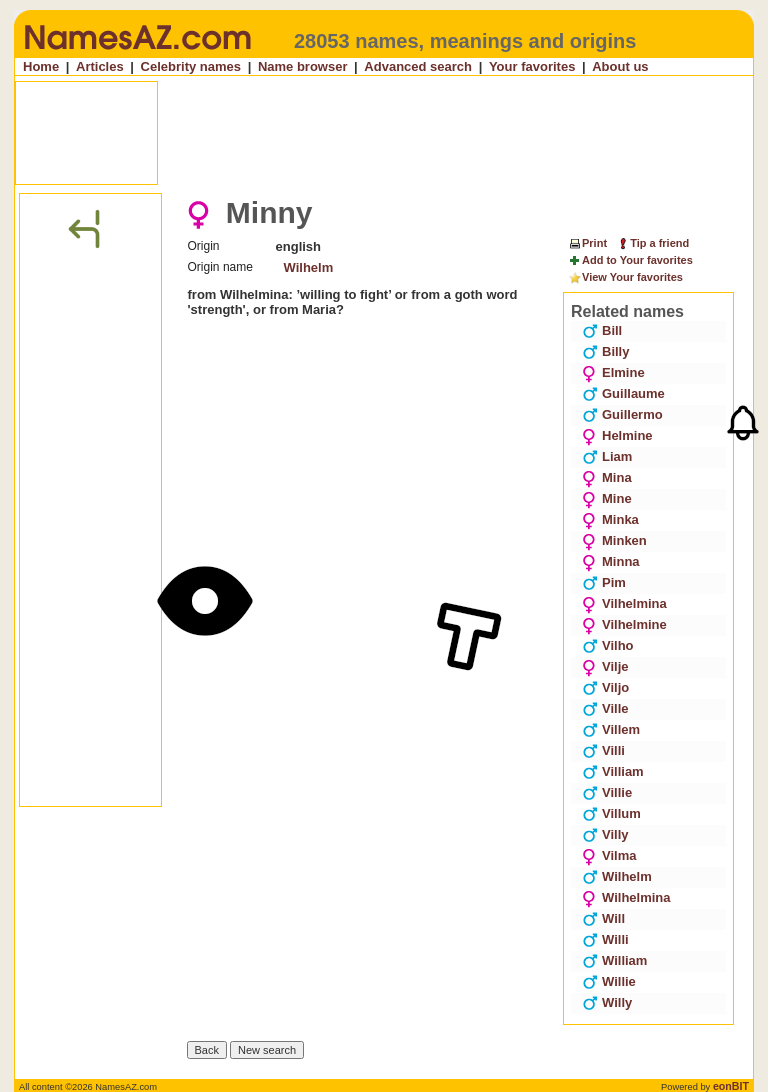 This screenshot has height=1092, width=768. What do you see at coordinates (743, 423) in the screenshot?
I see `view notifications` at bounding box center [743, 423].